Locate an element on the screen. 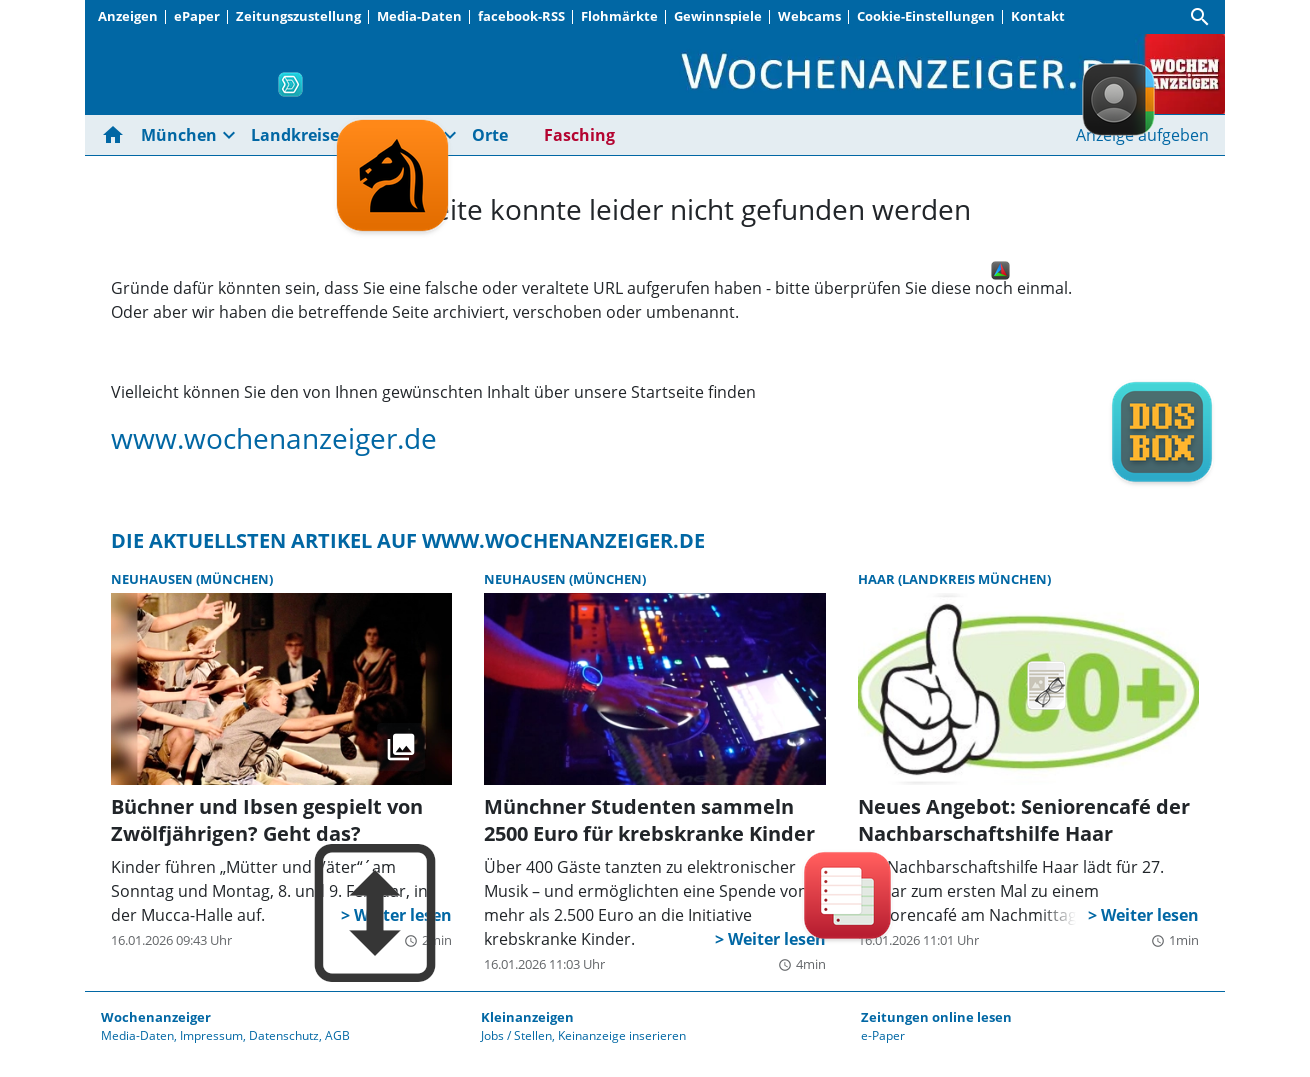  open the contacts app is located at coordinates (1118, 99).